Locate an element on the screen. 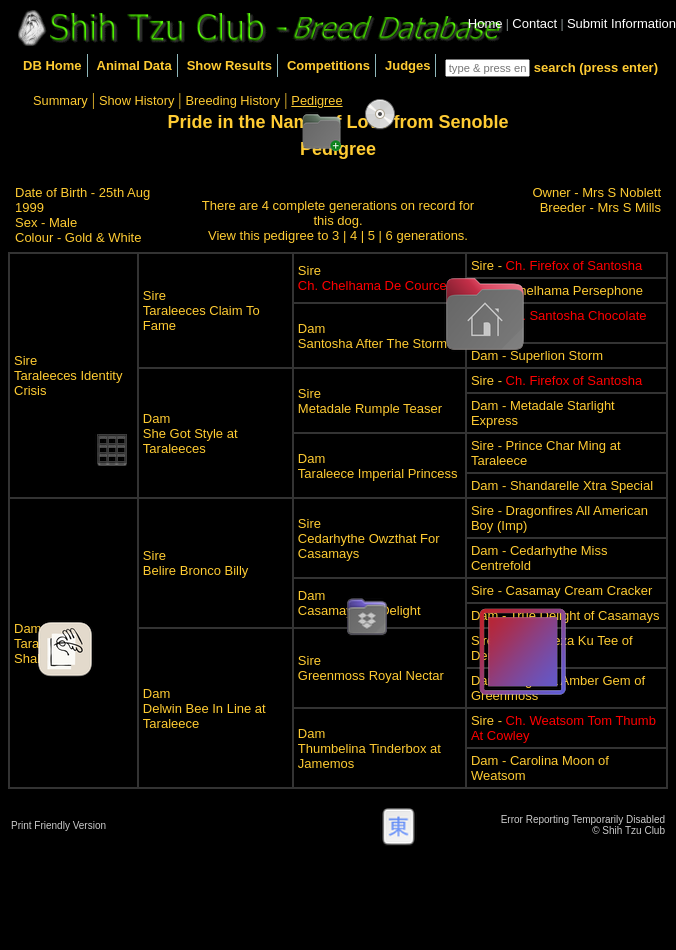 The width and height of the screenshot is (676, 950). open your dropbox synced folder is located at coordinates (367, 616).